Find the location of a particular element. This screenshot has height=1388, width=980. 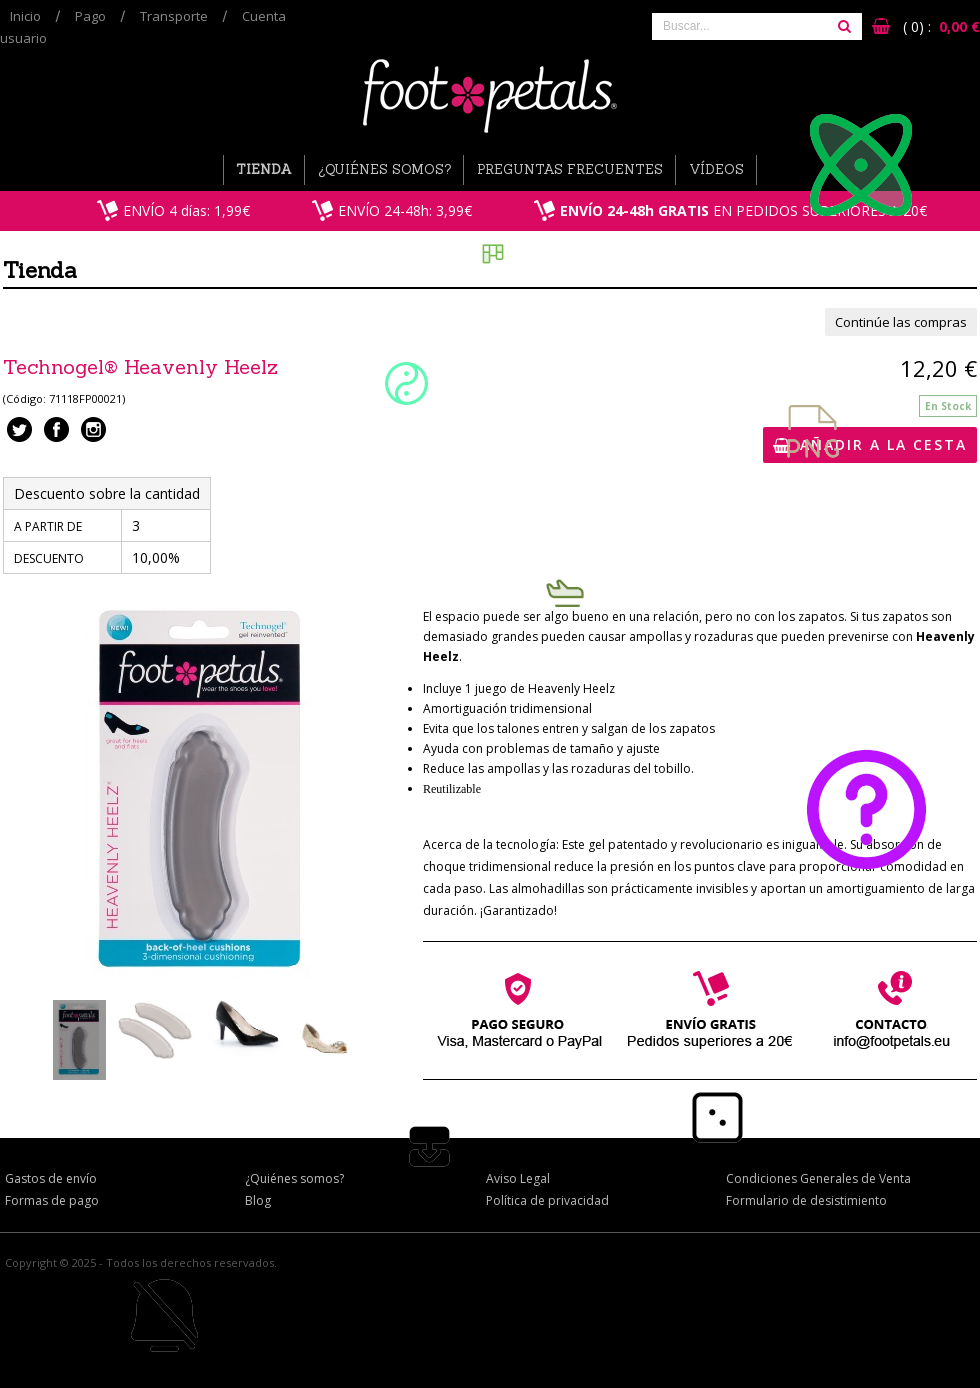

view kanban board is located at coordinates (493, 253).